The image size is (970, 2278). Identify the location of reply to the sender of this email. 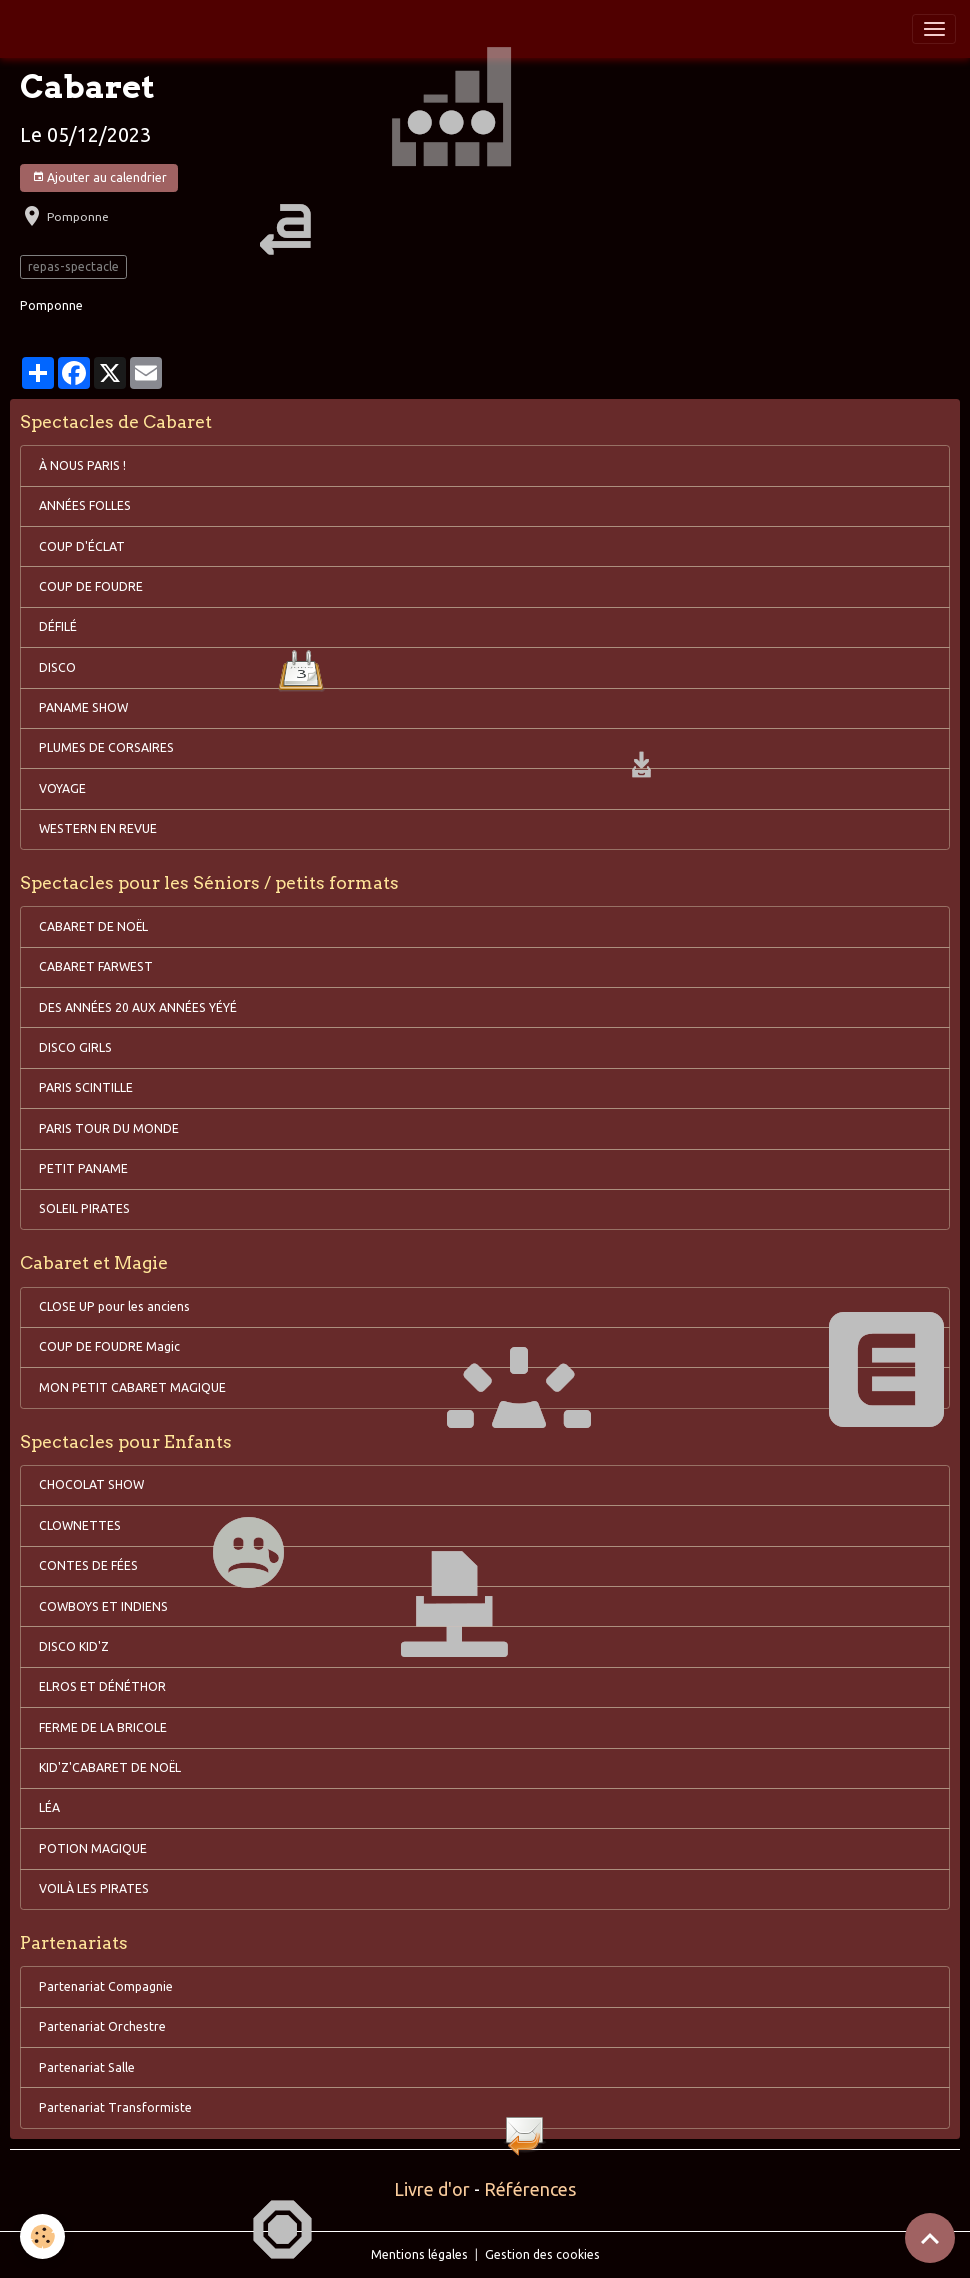
(524, 2132).